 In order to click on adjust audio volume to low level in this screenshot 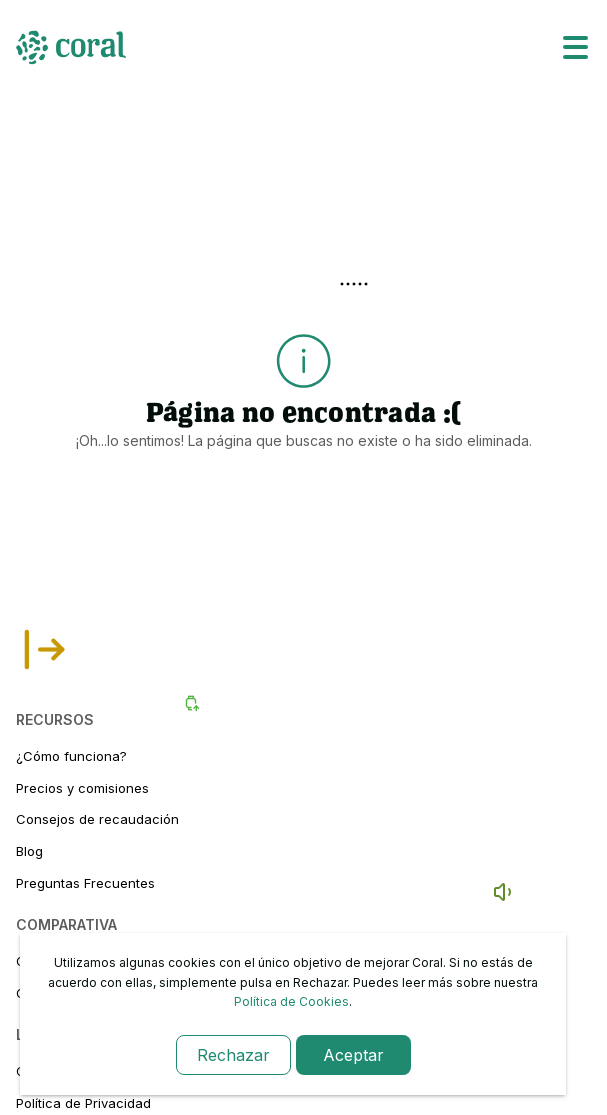, I will do `click(505, 892)`.